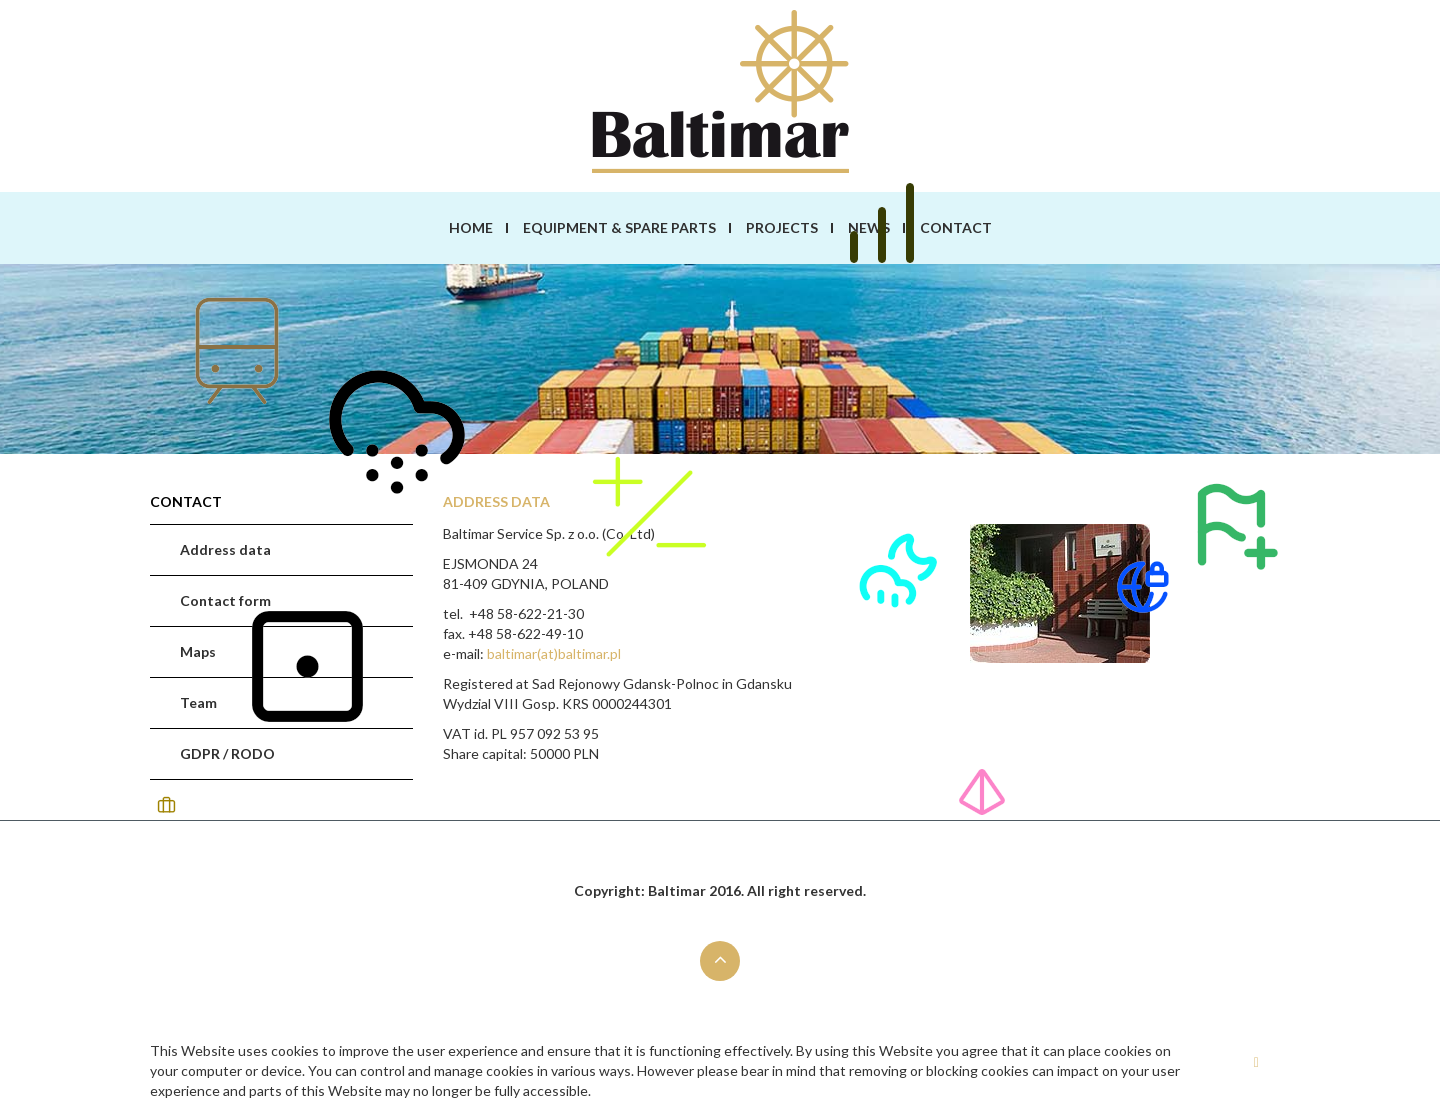 The height and width of the screenshot is (1101, 1440). I want to click on access train or rail transit options, so click(237, 347).